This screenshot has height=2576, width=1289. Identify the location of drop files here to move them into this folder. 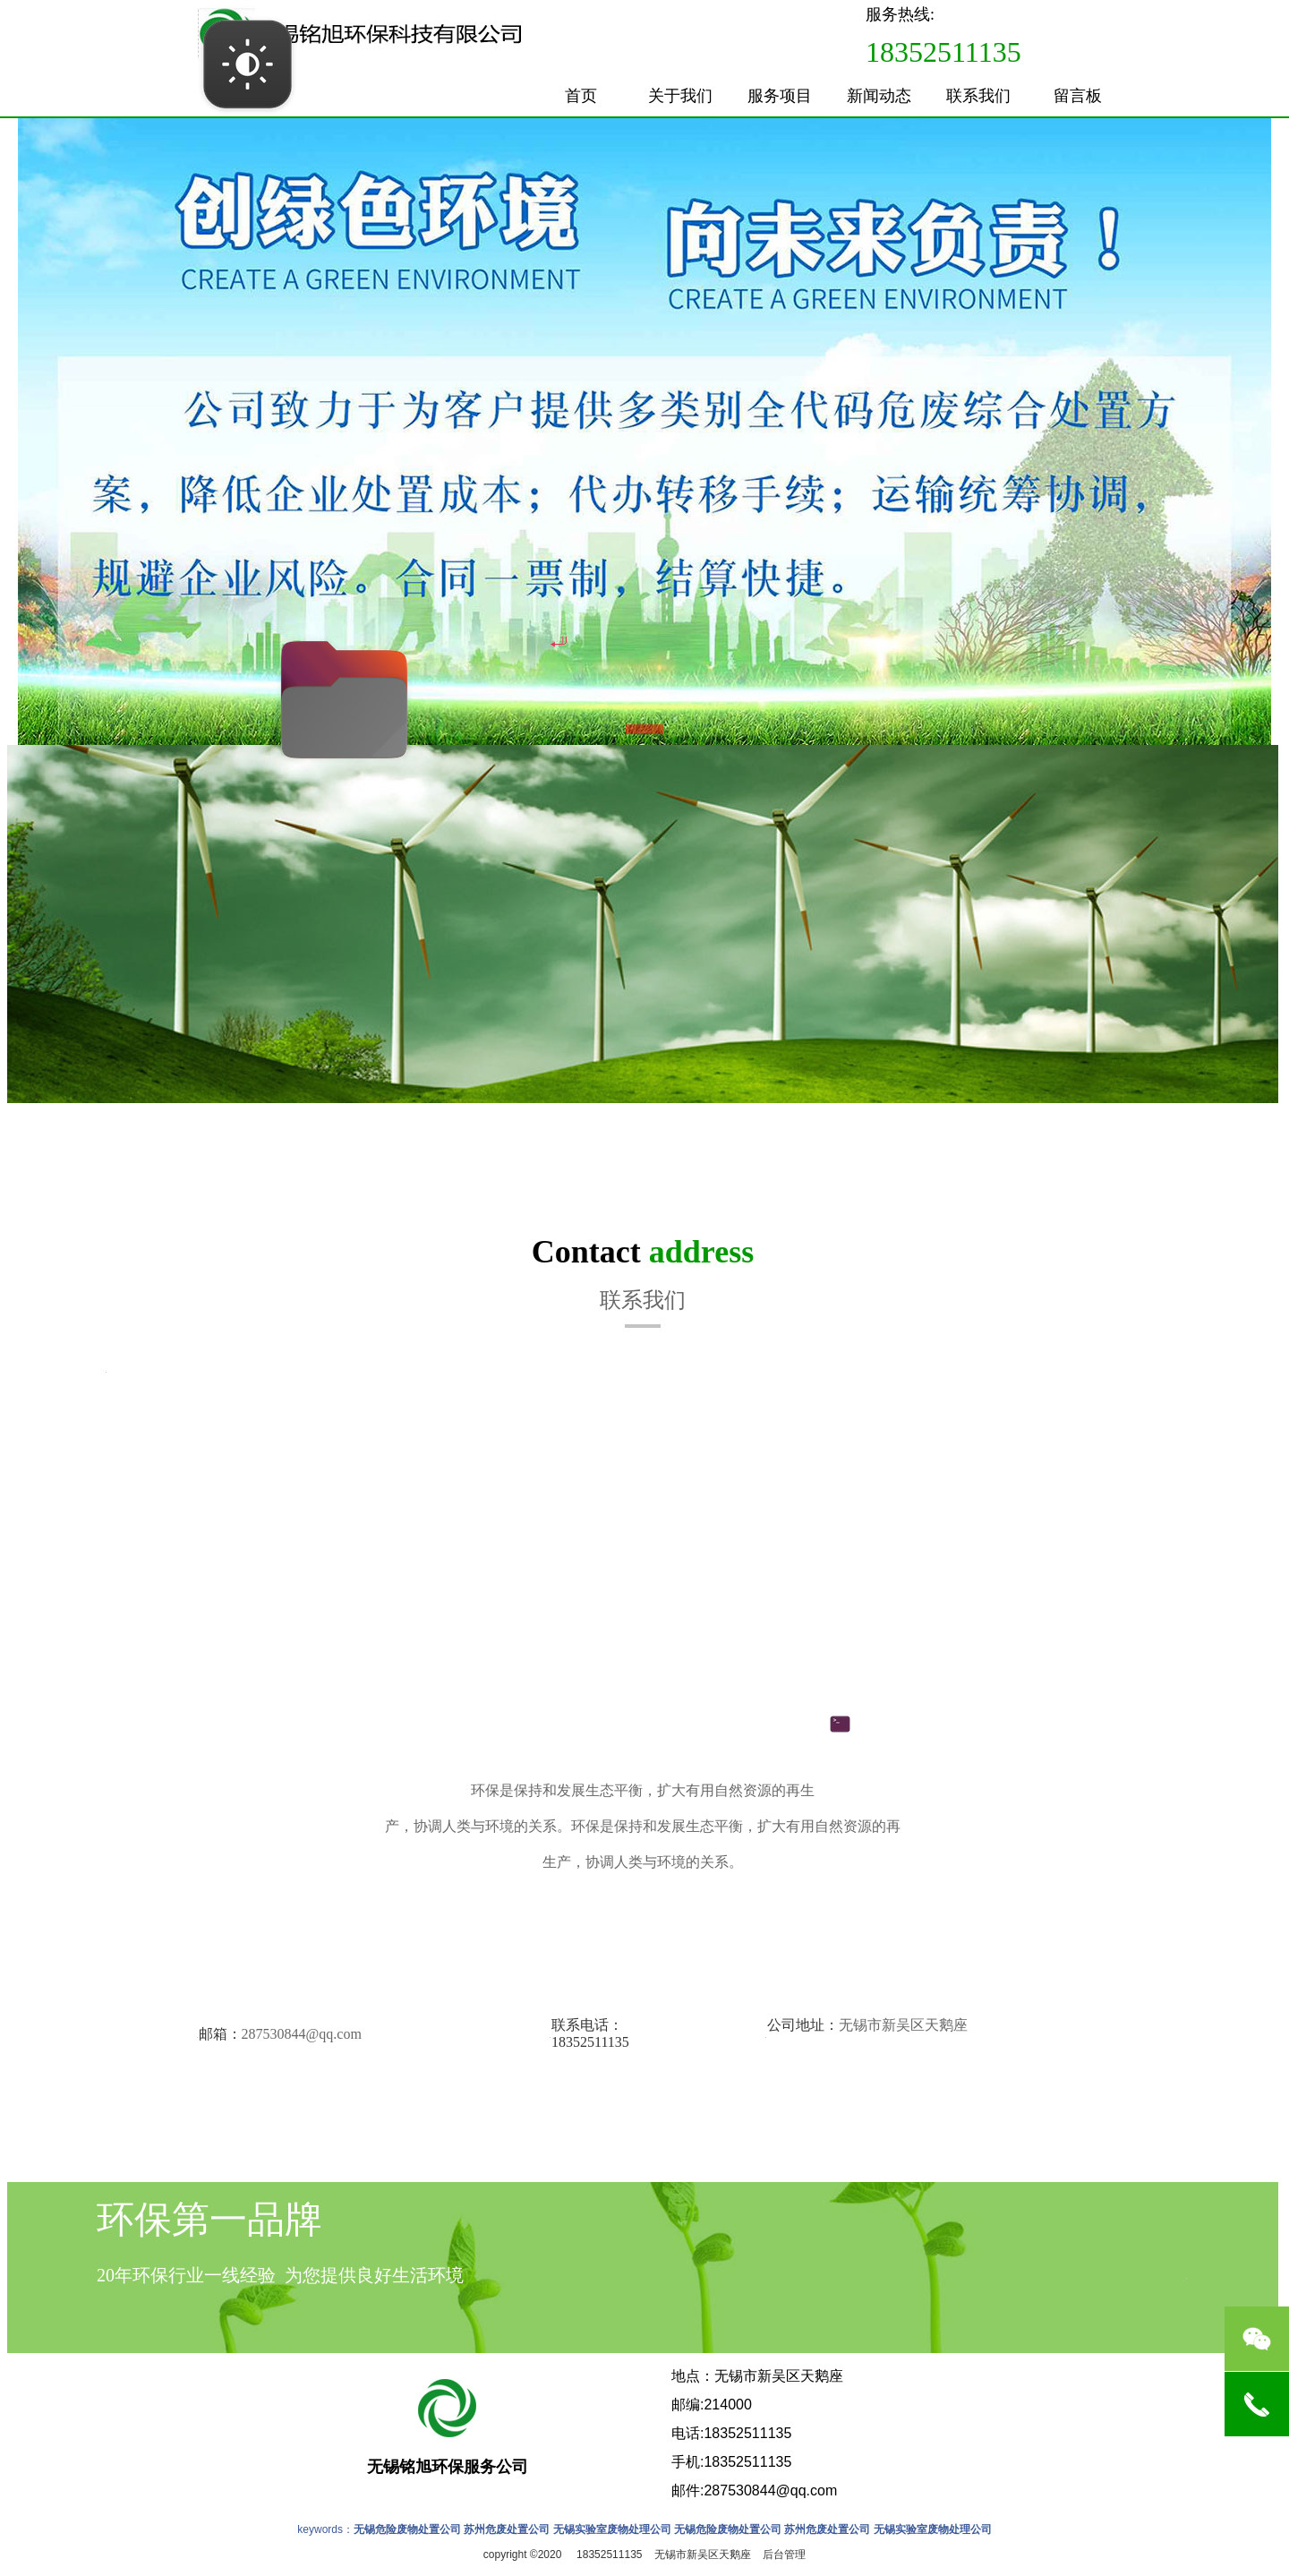
(344, 699).